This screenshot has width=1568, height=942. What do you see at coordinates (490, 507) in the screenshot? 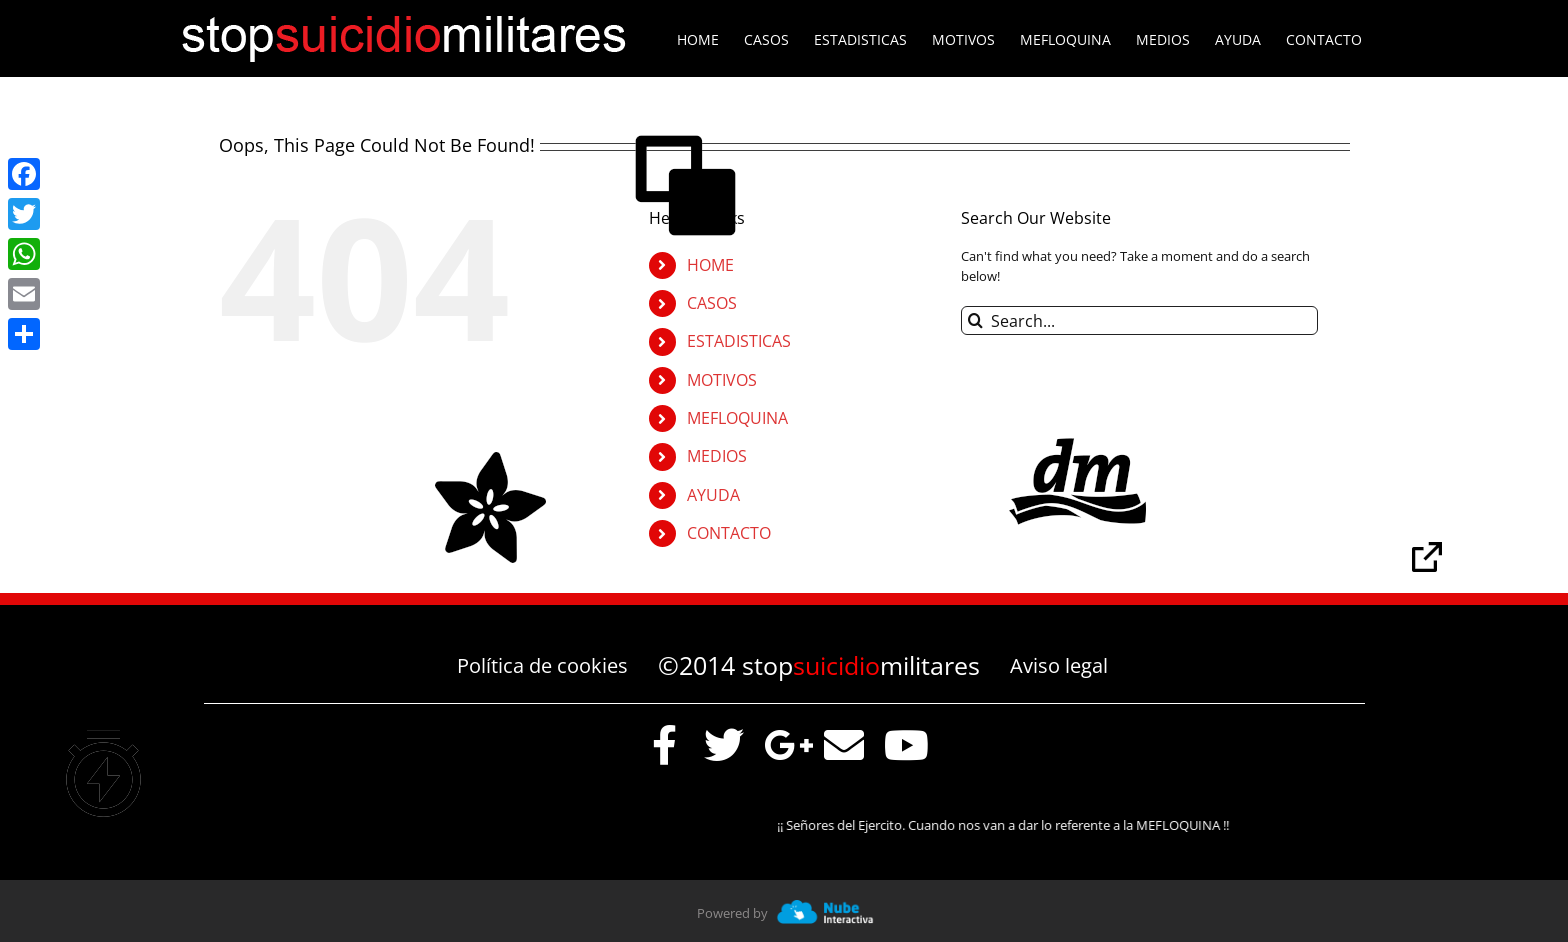
I see `visit the Adafruit website or store` at bounding box center [490, 507].